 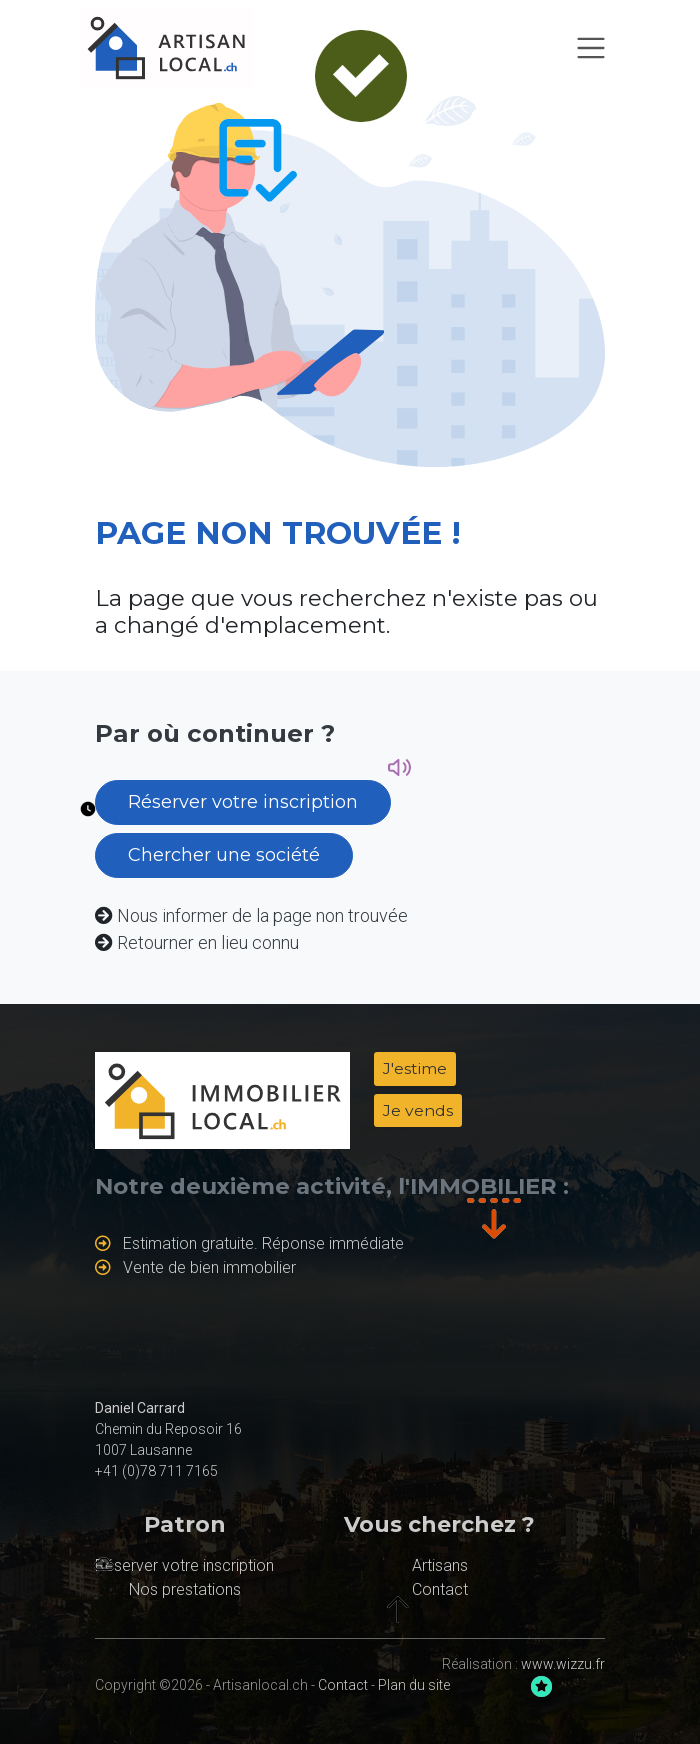 What do you see at coordinates (399, 767) in the screenshot?
I see `unmute audio or turn sound on` at bounding box center [399, 767].